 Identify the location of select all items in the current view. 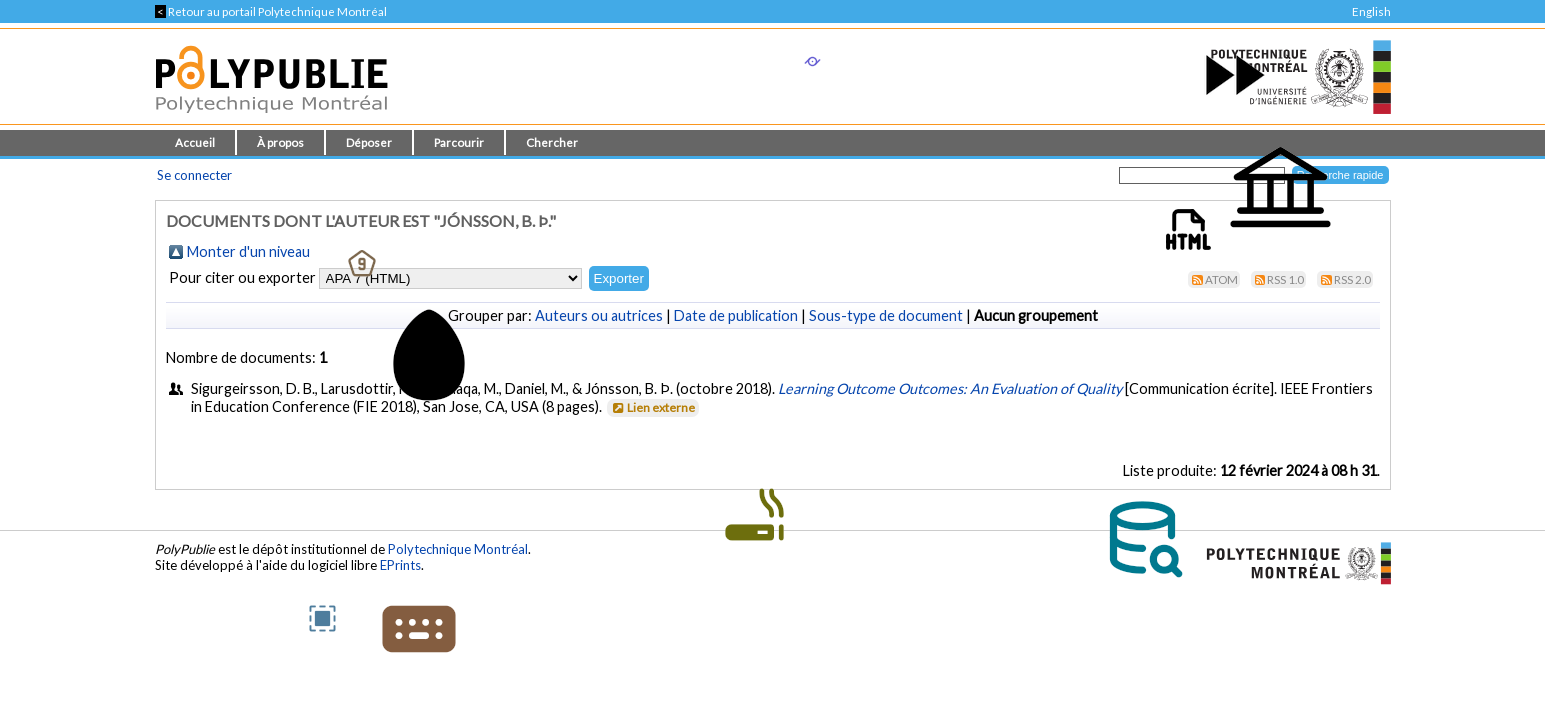
(322, 618).